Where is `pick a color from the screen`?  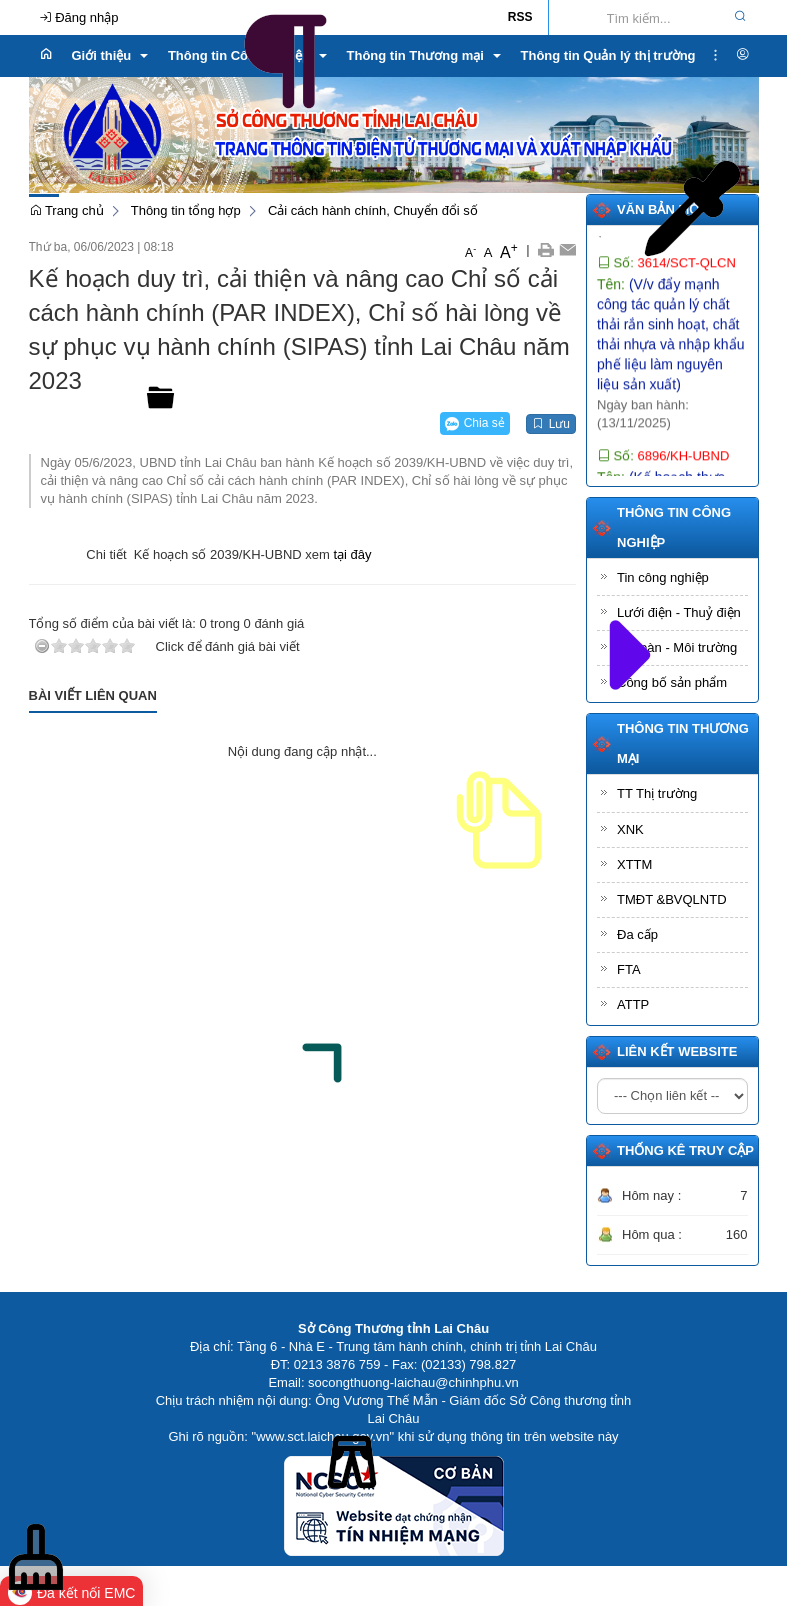 pick a color from the screen is located at coordinates (692, 208).